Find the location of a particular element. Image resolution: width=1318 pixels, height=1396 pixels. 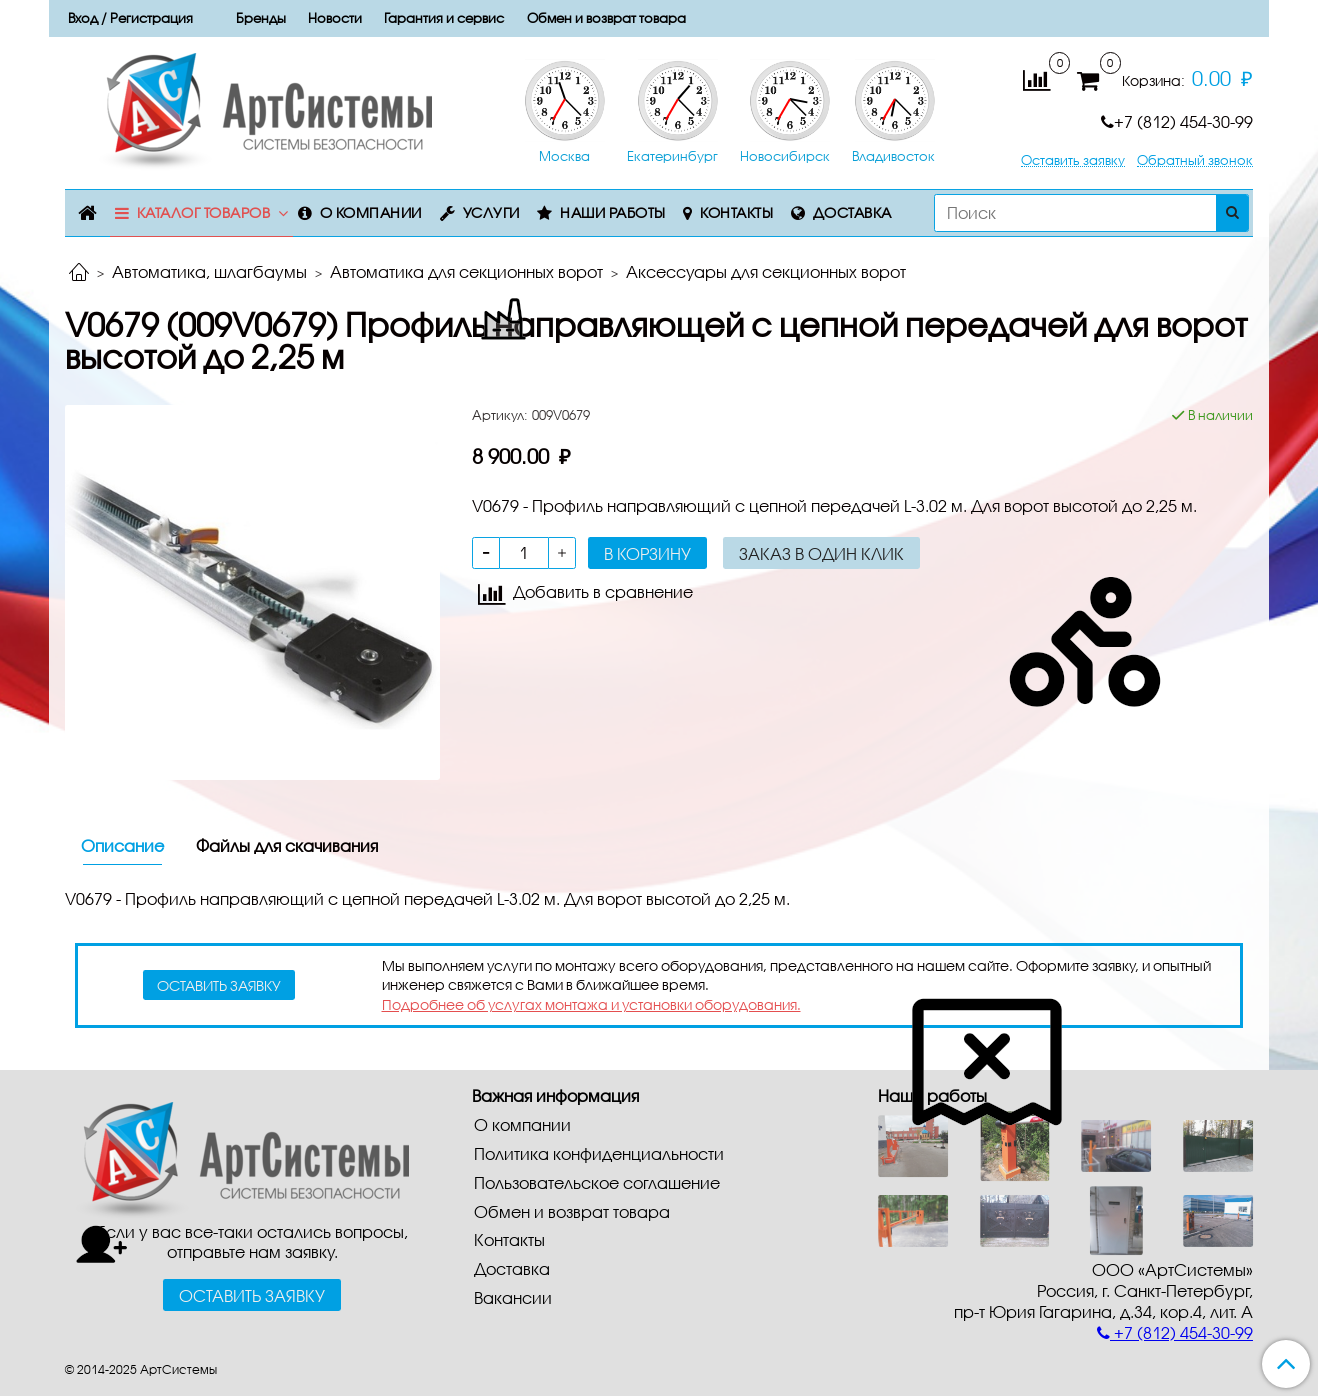

access manufacturing or production settings is located at coordinates (503, 320).